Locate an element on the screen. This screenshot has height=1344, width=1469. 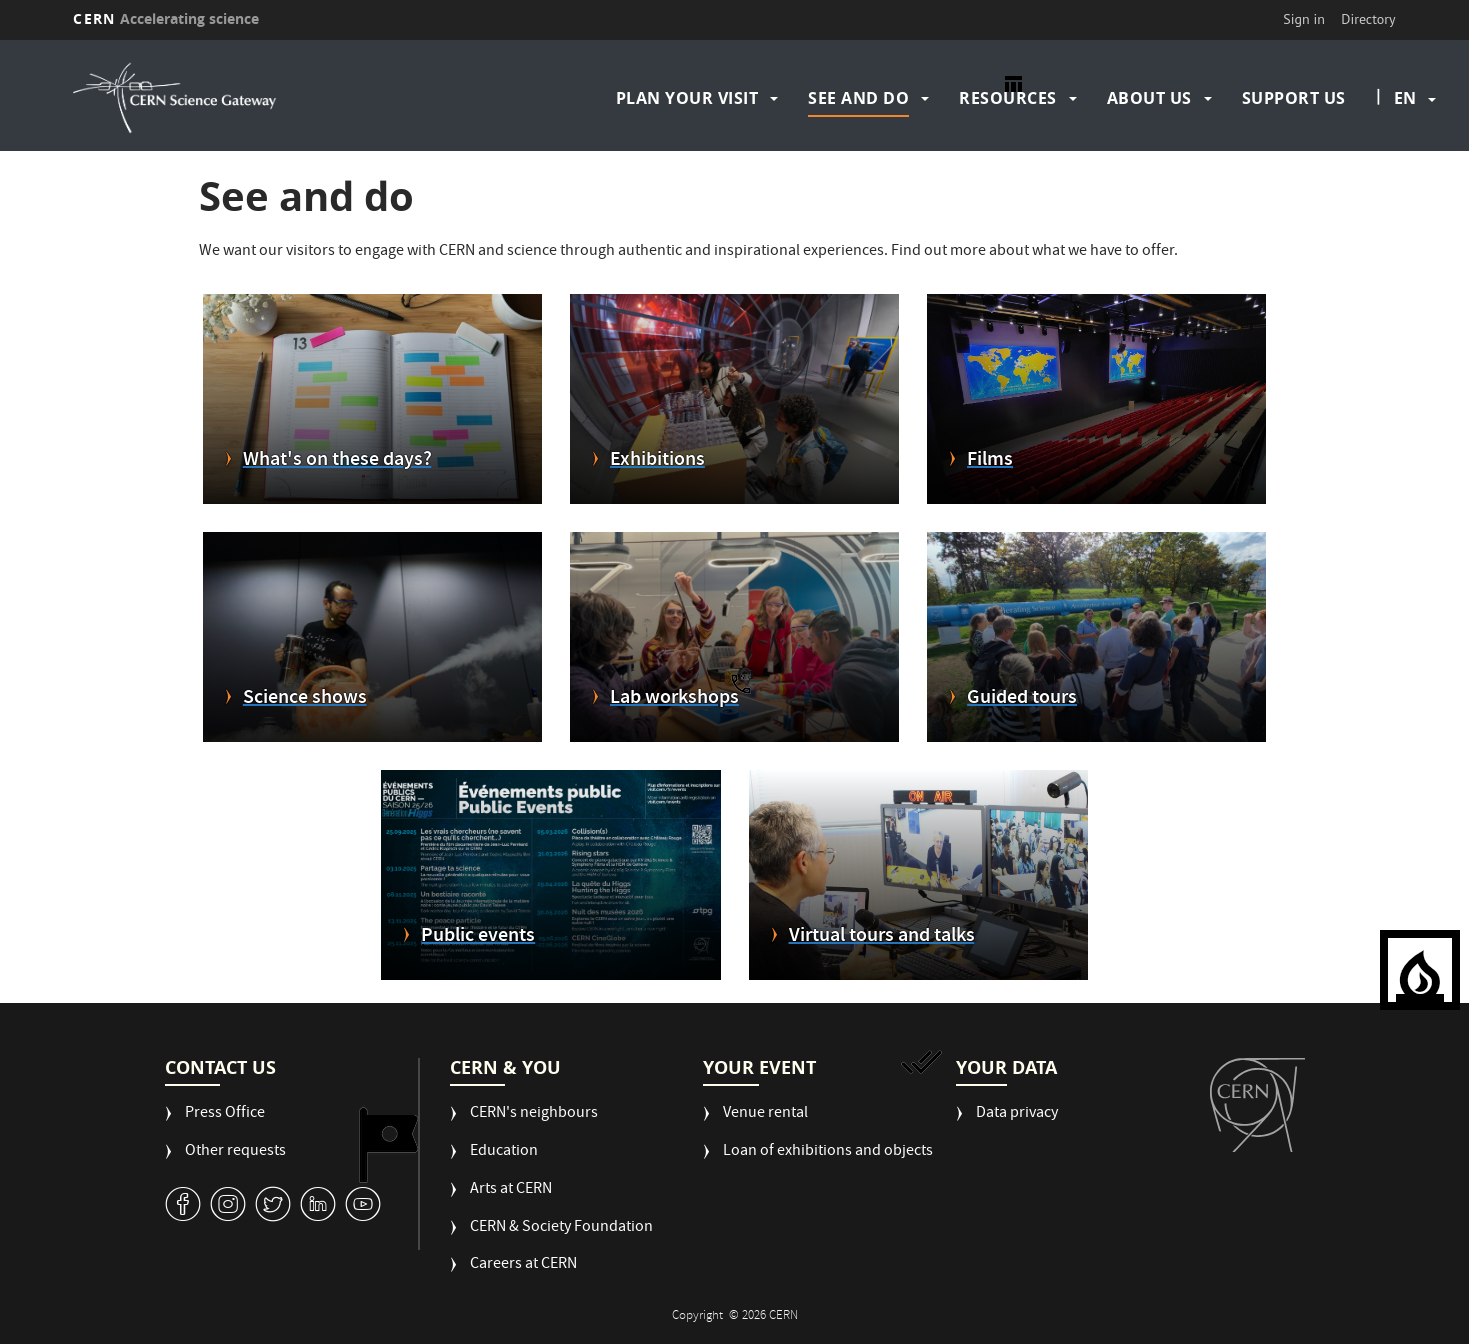
view data in table format is located at coordinates (1013, 84).